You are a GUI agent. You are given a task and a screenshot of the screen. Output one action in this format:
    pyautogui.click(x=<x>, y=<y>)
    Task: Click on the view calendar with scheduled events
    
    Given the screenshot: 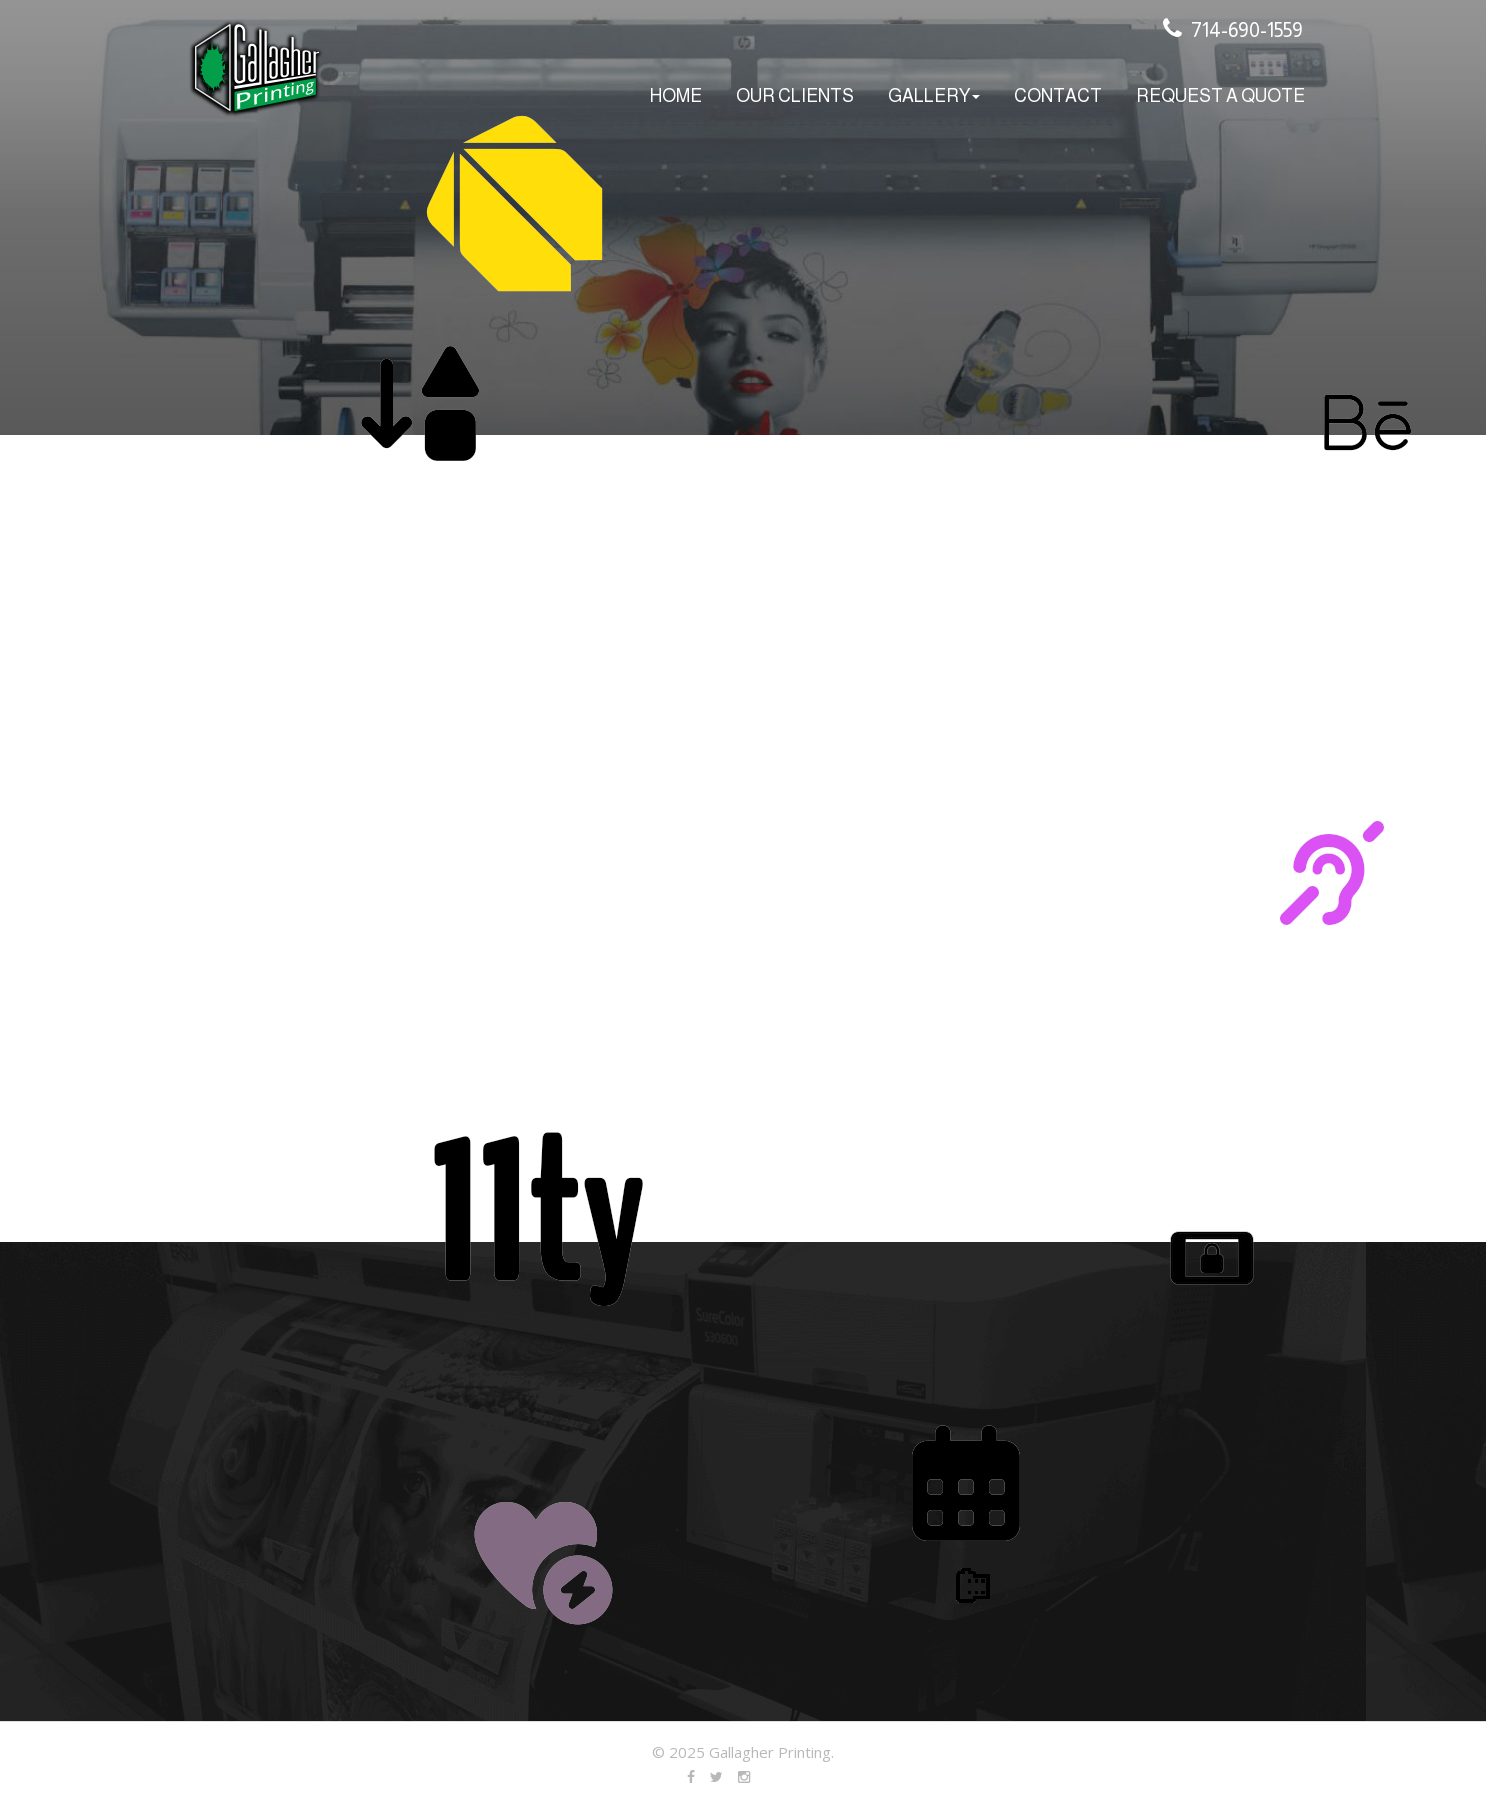 What is the action you would take?
    pyautogui.click(x=966, y=1487)
    